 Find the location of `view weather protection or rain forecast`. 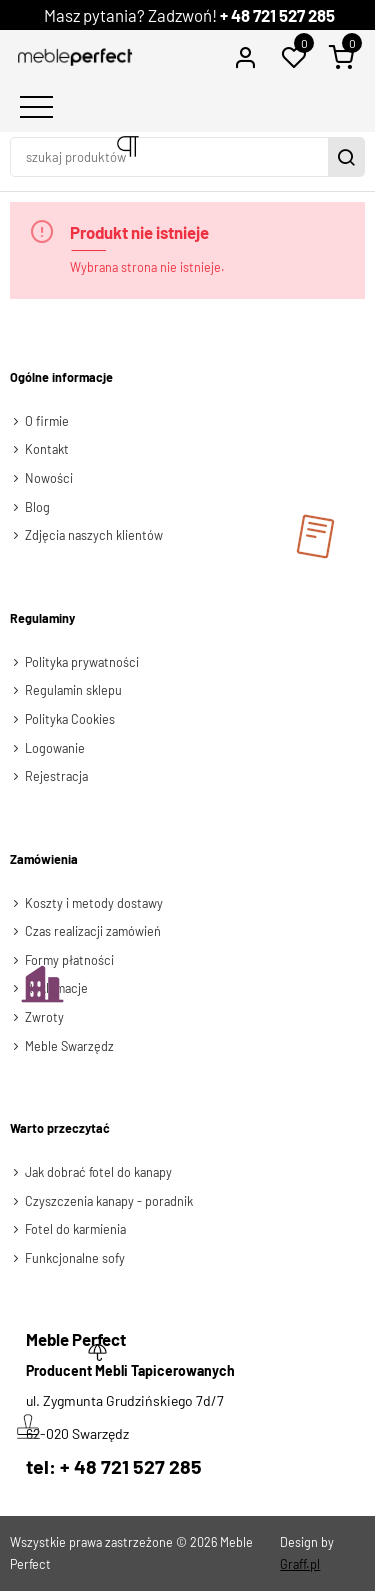

view weather protection or rain forecast is located at coordinates (97, 1352).